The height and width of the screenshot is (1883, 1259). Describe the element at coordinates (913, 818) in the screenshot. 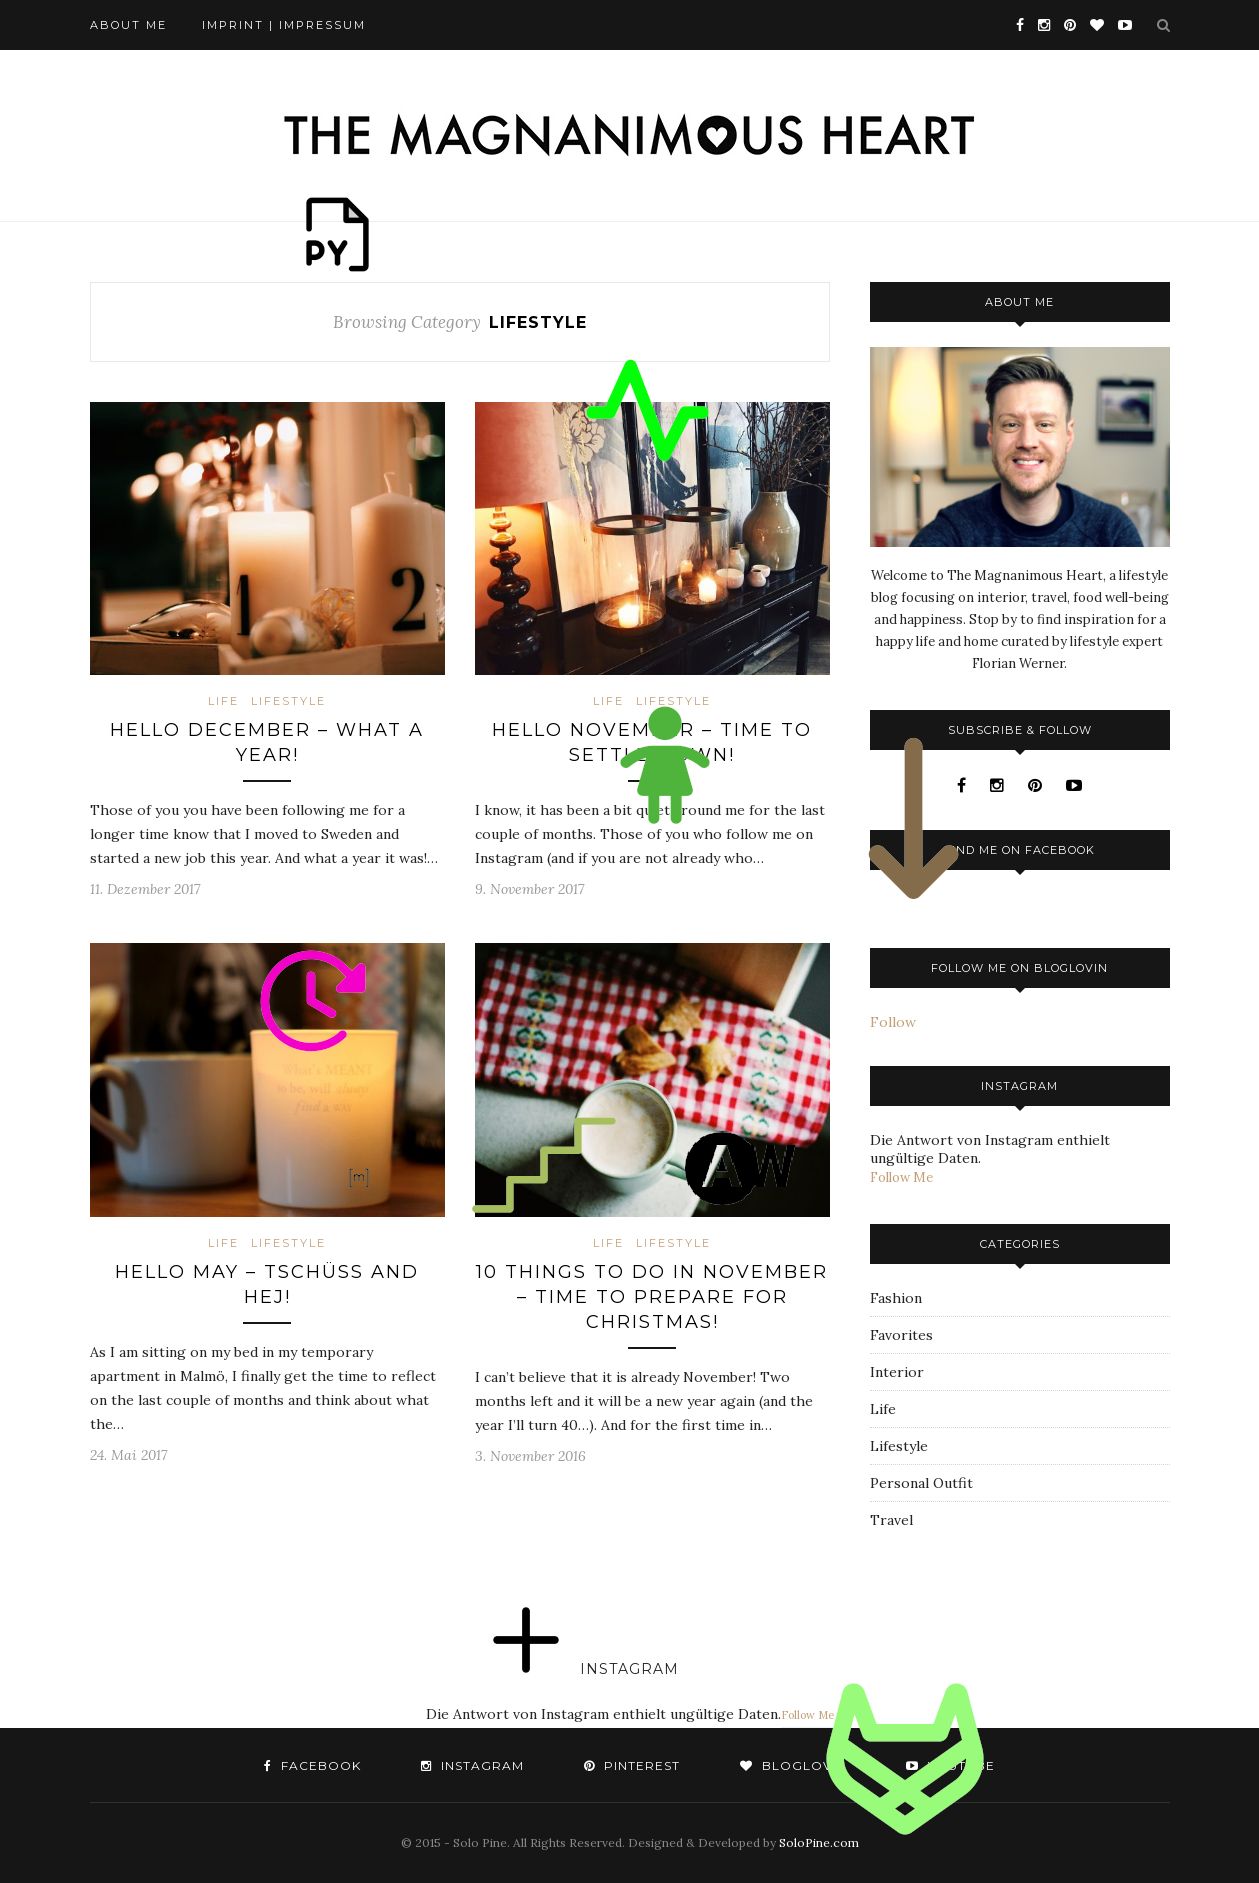

I see `scroll down or view more content` at that location.